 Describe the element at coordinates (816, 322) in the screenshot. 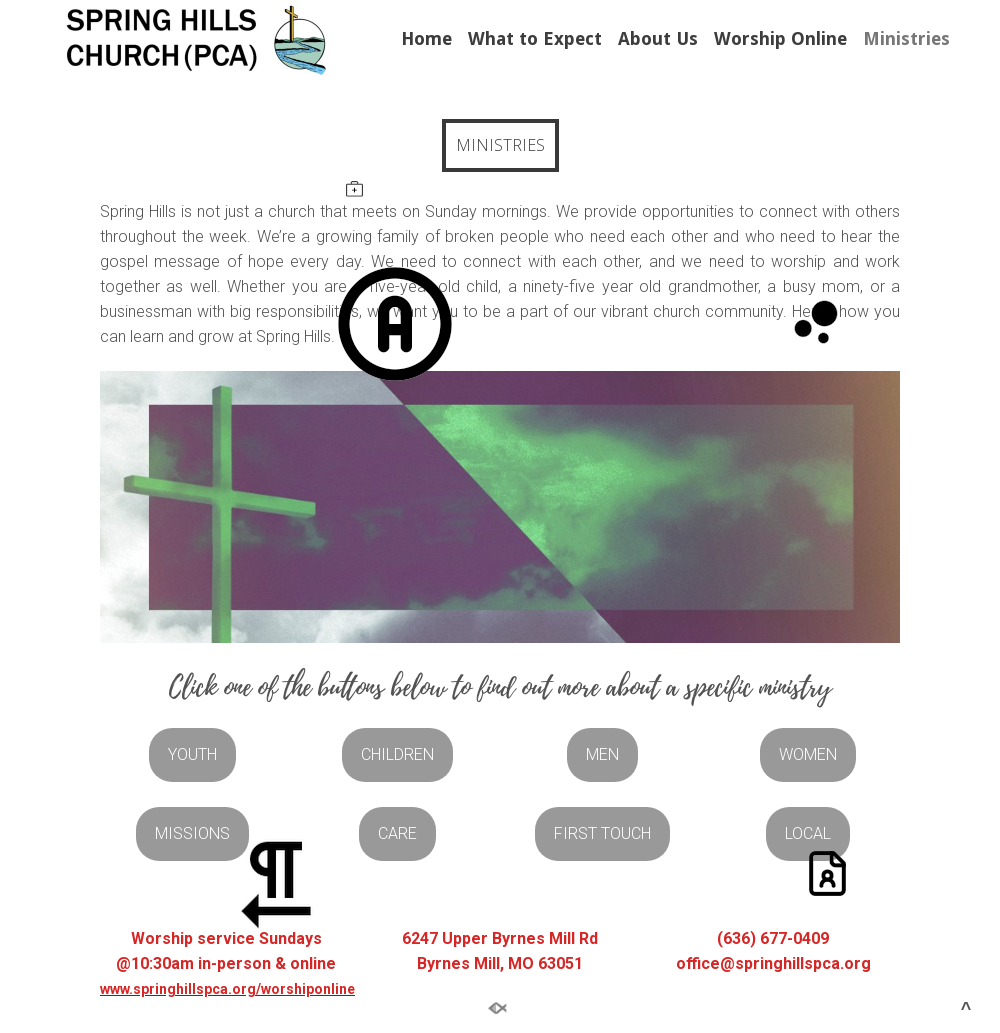

I see `view bubble chart visualization` at that location.